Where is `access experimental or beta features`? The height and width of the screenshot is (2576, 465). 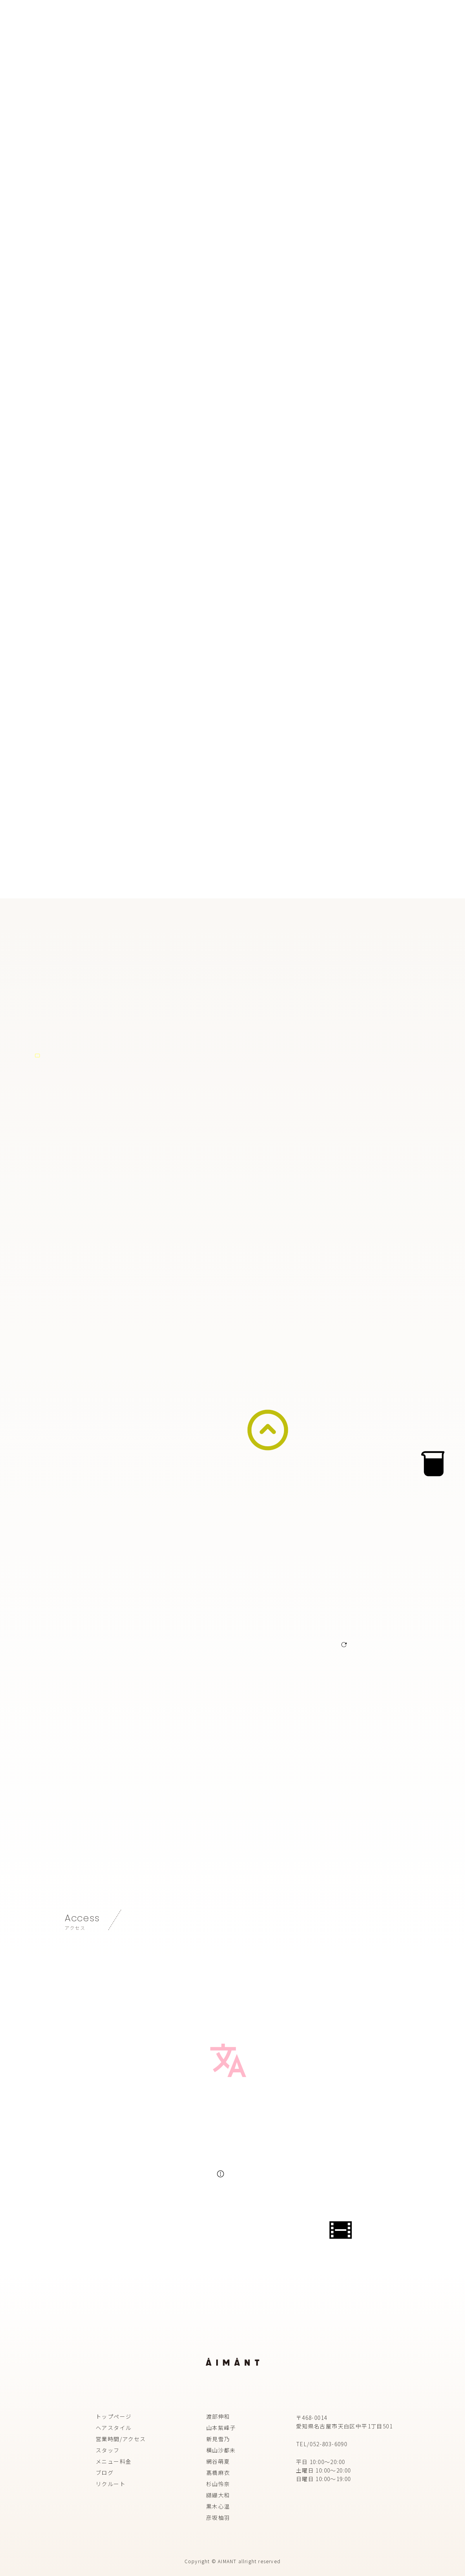
access experimental or beta features is located at coordinates (433, 1464).